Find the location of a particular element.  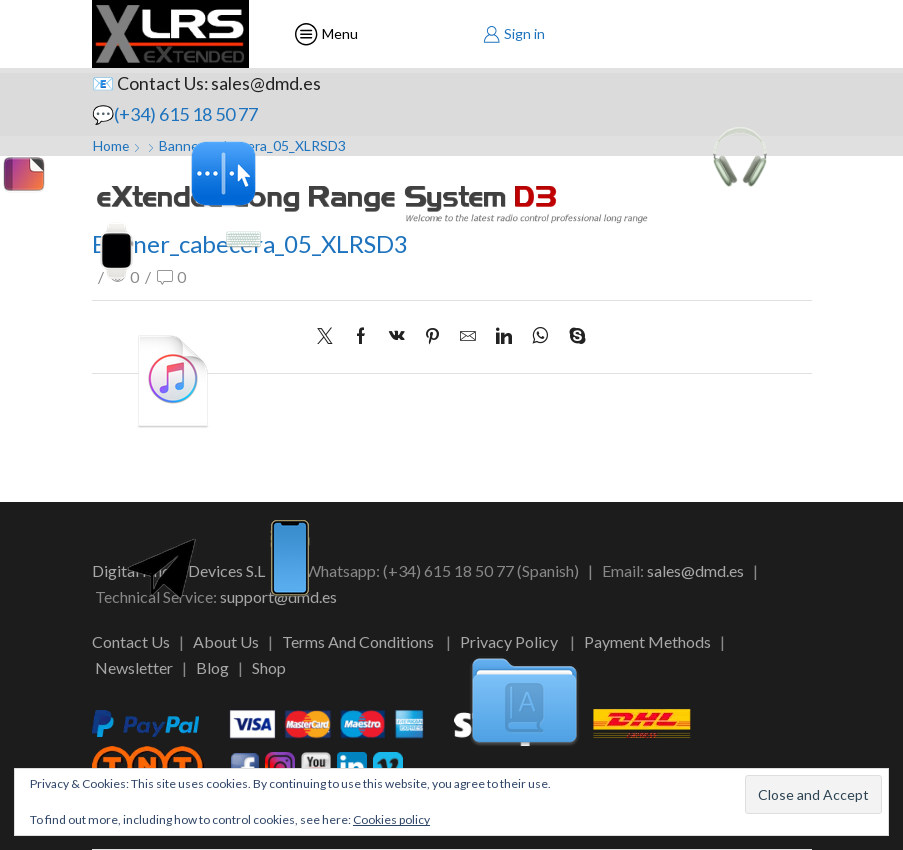

view sent messages folder is located at coordinates (161, 569).